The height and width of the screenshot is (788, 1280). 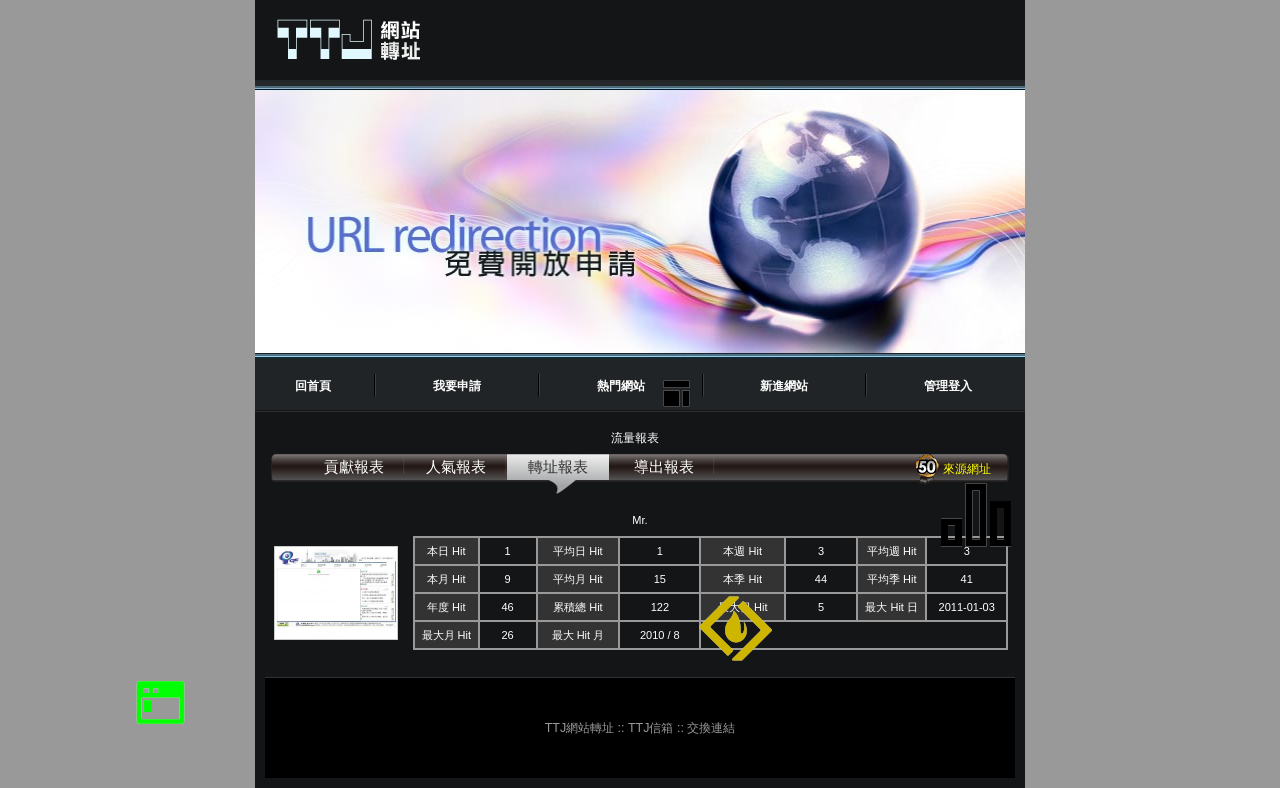 I want to click on open terminal or command line interface, so click(x=160, y=702).